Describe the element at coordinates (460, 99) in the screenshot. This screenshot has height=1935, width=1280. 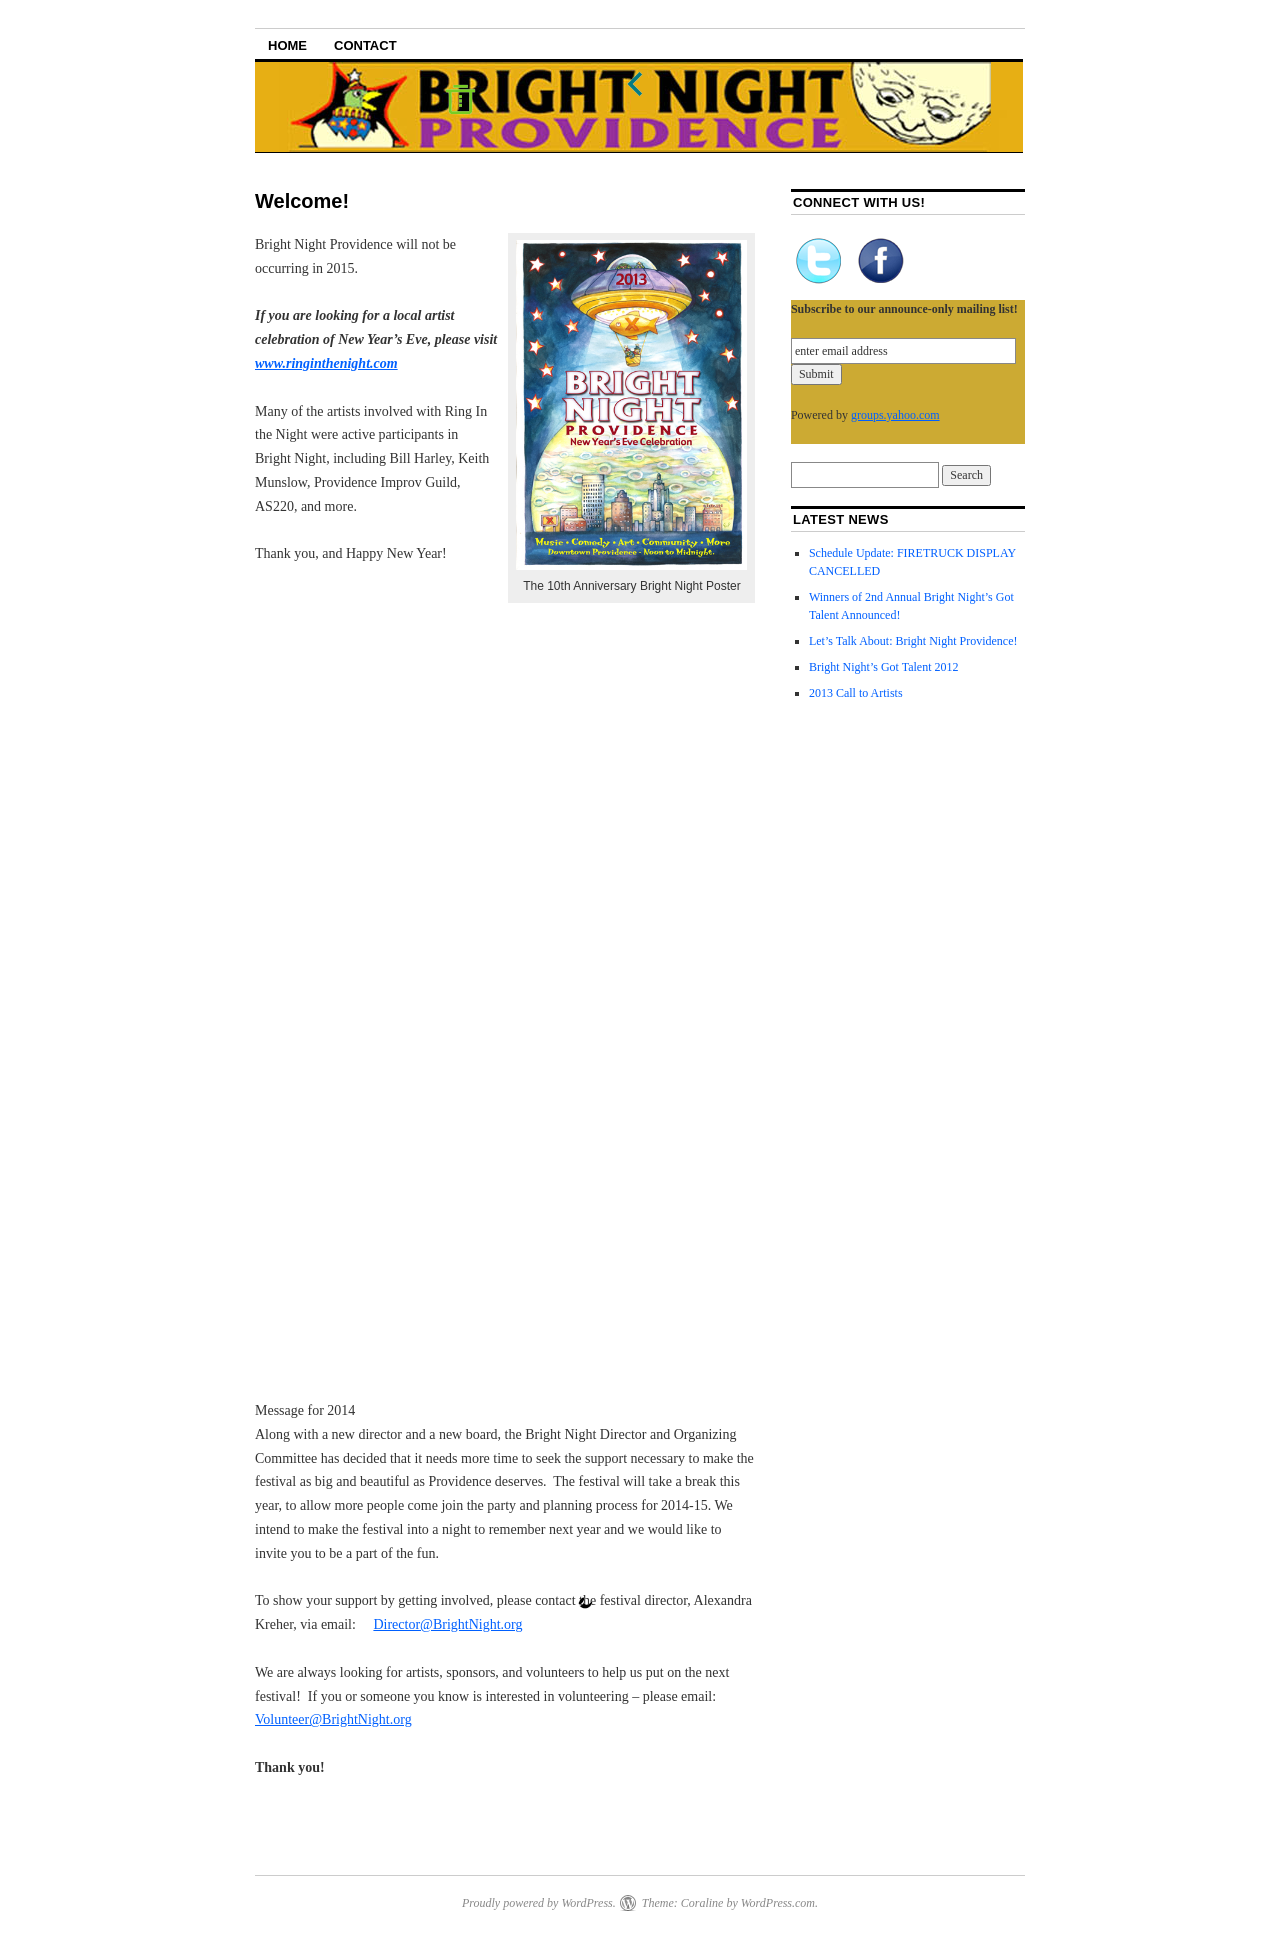
I see `delete selected item` at that location.